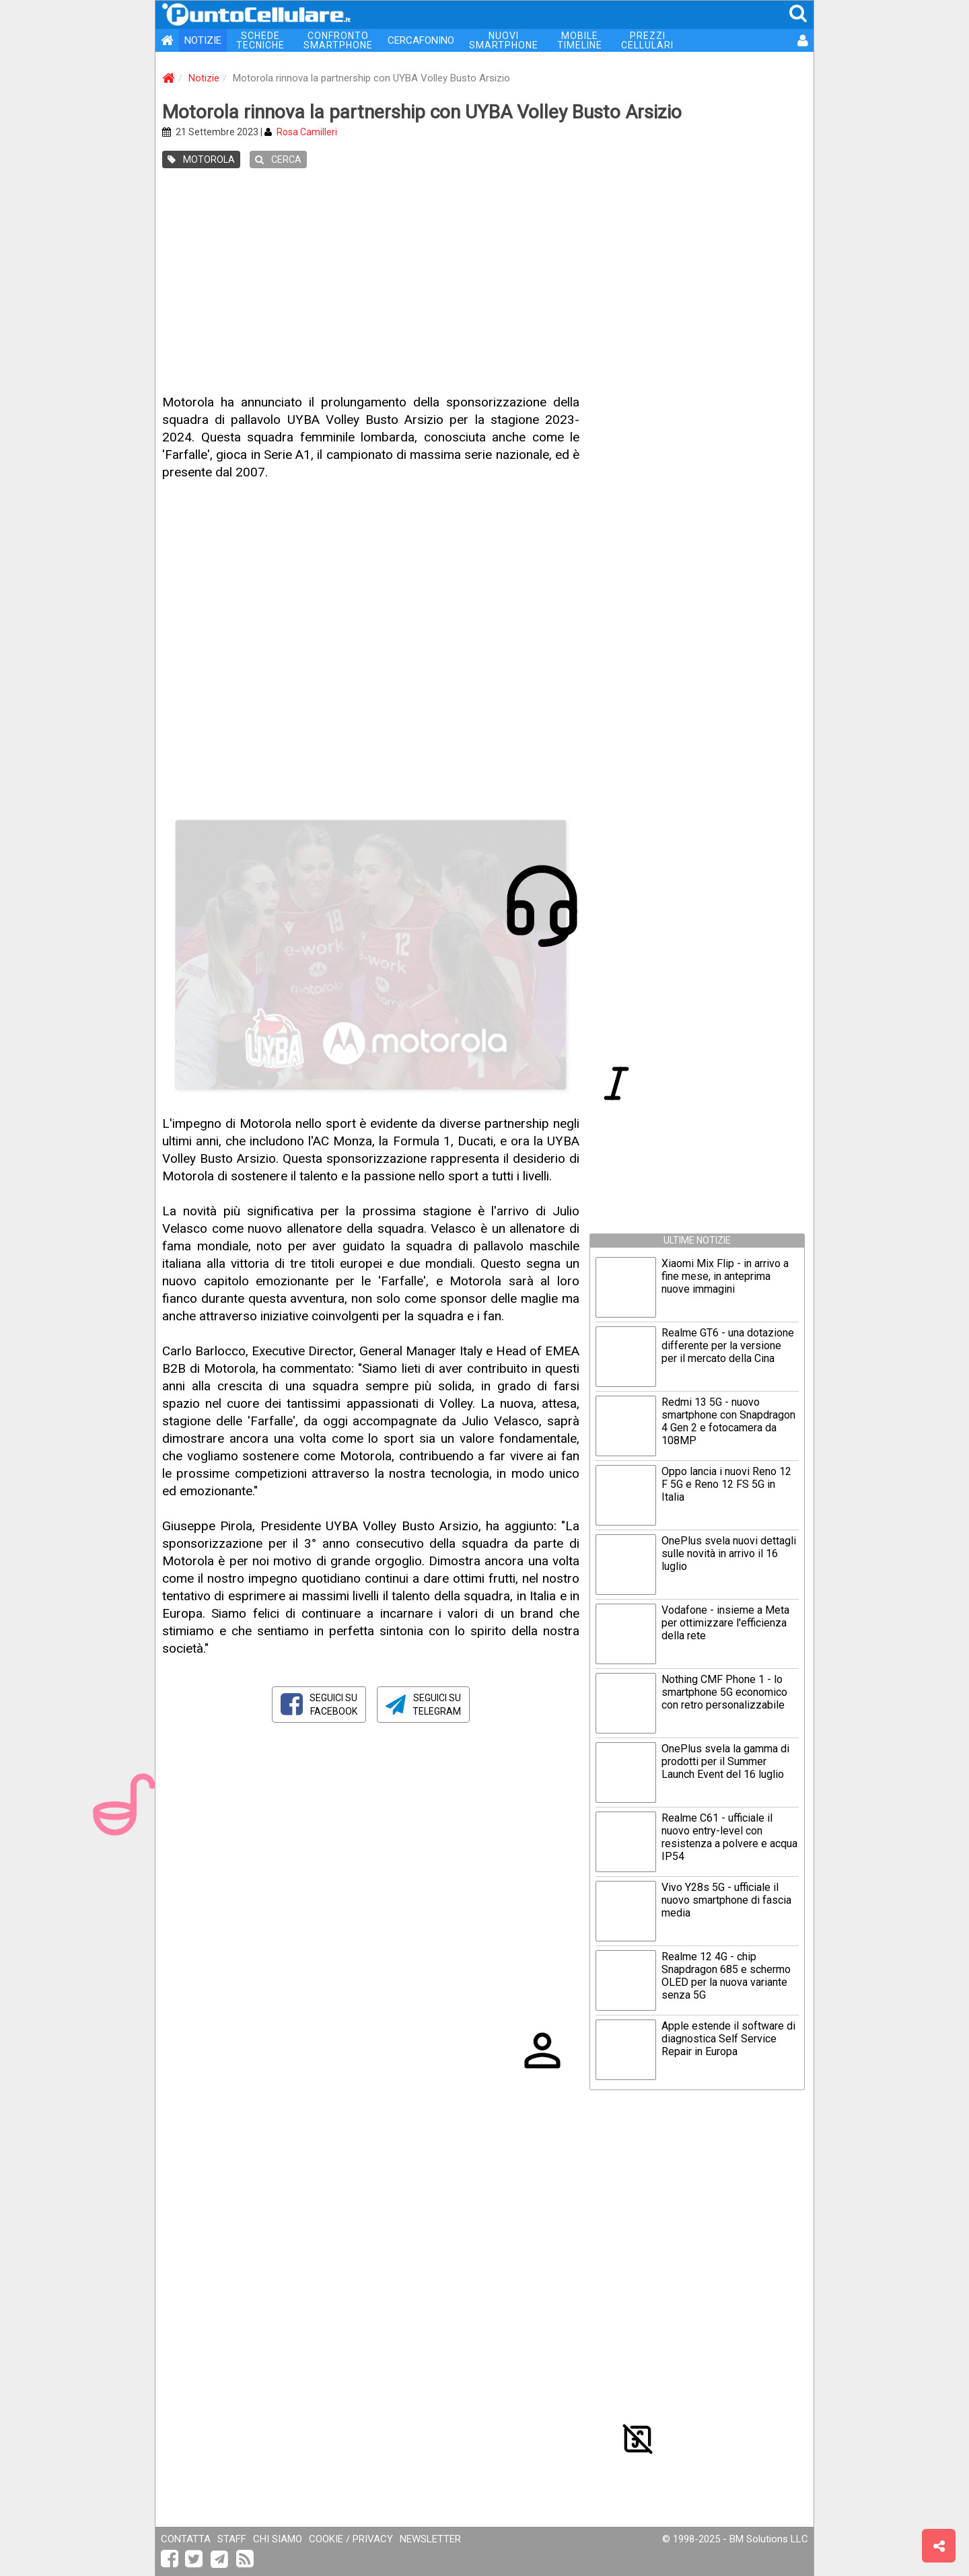 The width and height of the screenshot is (969, 2576). What do you see at coordinates (637, 2439) in the screenshot?
I see `disable function or formula mode` at bounding box center [637, 2439].